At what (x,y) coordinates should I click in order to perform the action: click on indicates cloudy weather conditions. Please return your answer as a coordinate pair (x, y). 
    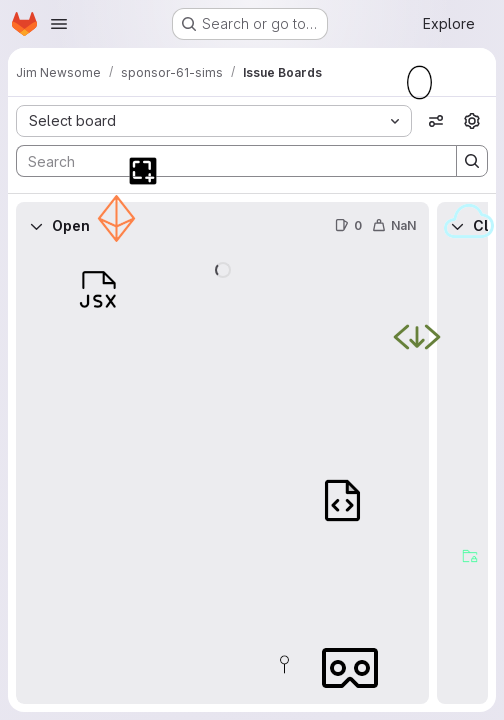
    Looking at the image, I should click on (469, 221).